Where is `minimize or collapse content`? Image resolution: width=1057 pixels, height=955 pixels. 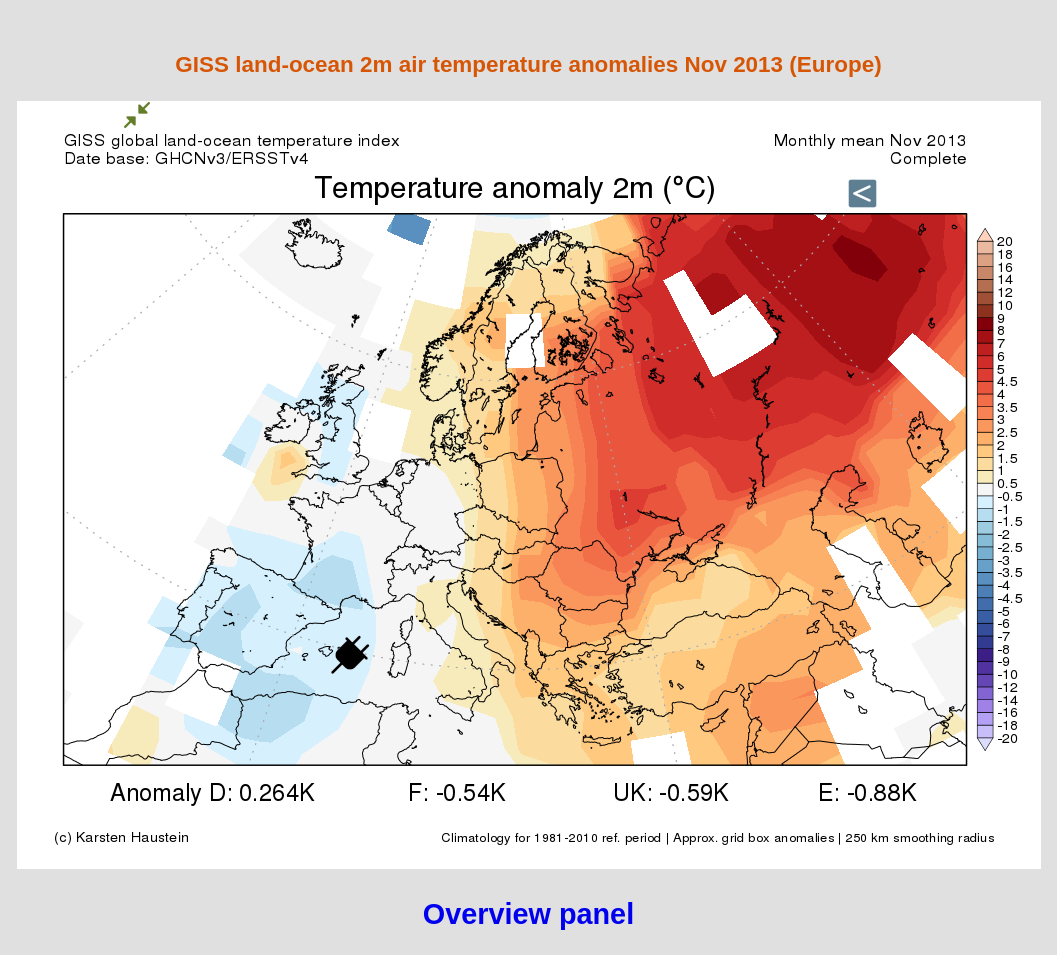 minimize or collapse content is located at coordinates (137, 115).